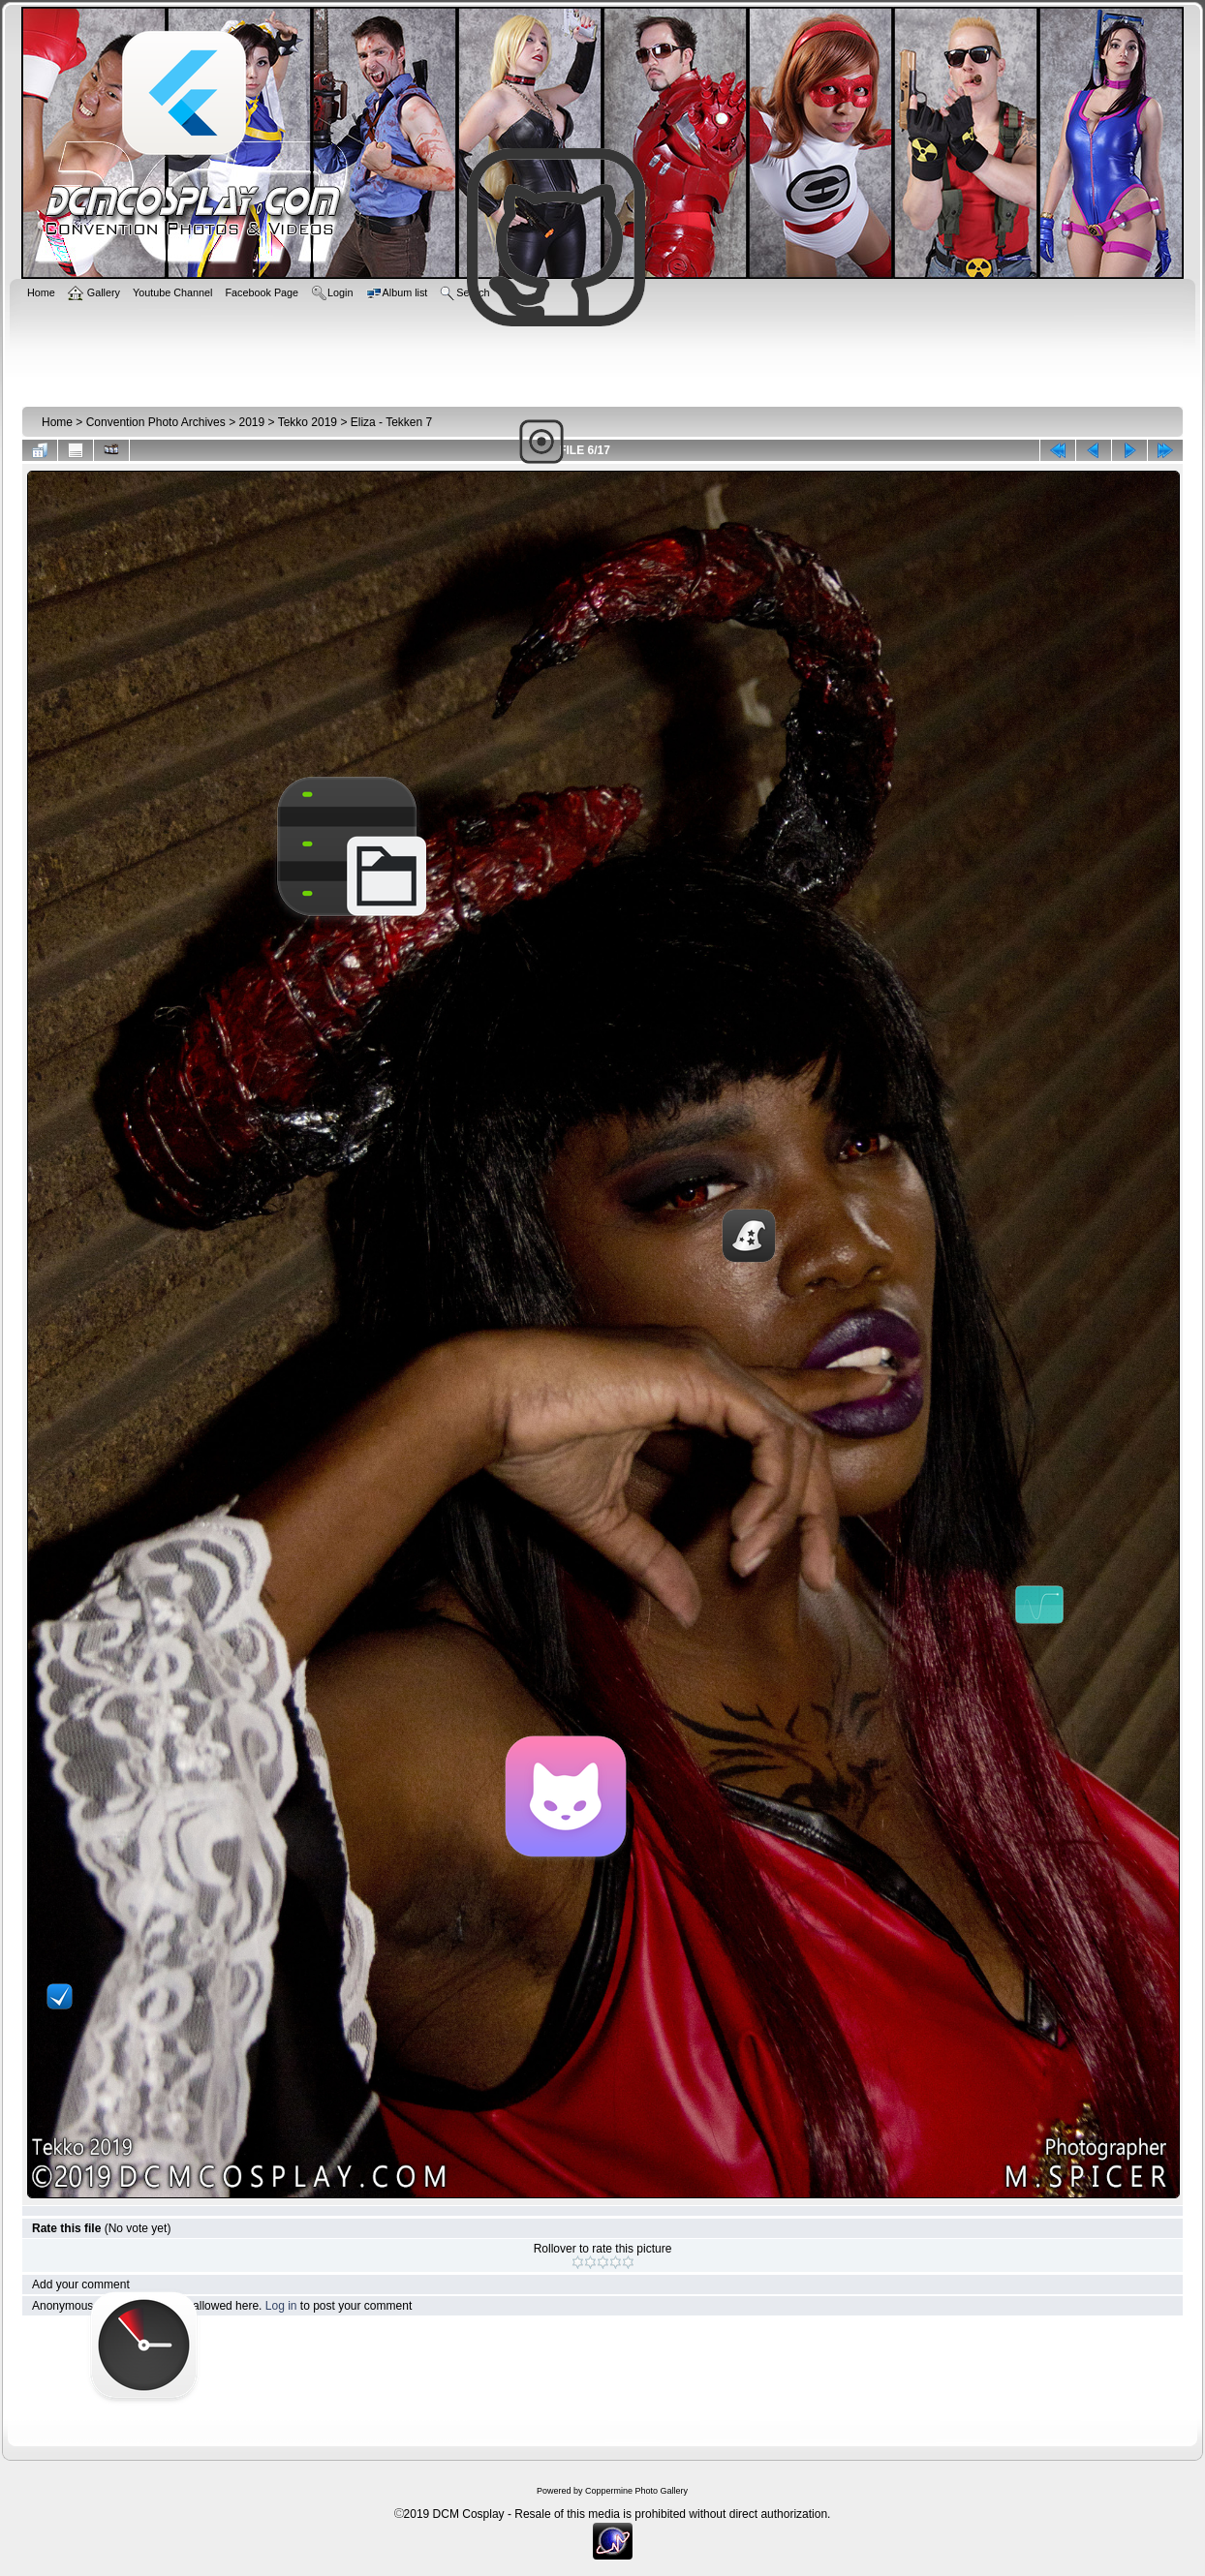 This screenshot has height=2576, width=1205. What do you see at coordinates (566, 1796) in the screenshot?
I see `open clash verge proxy client` at bounding box center [566, 1796].